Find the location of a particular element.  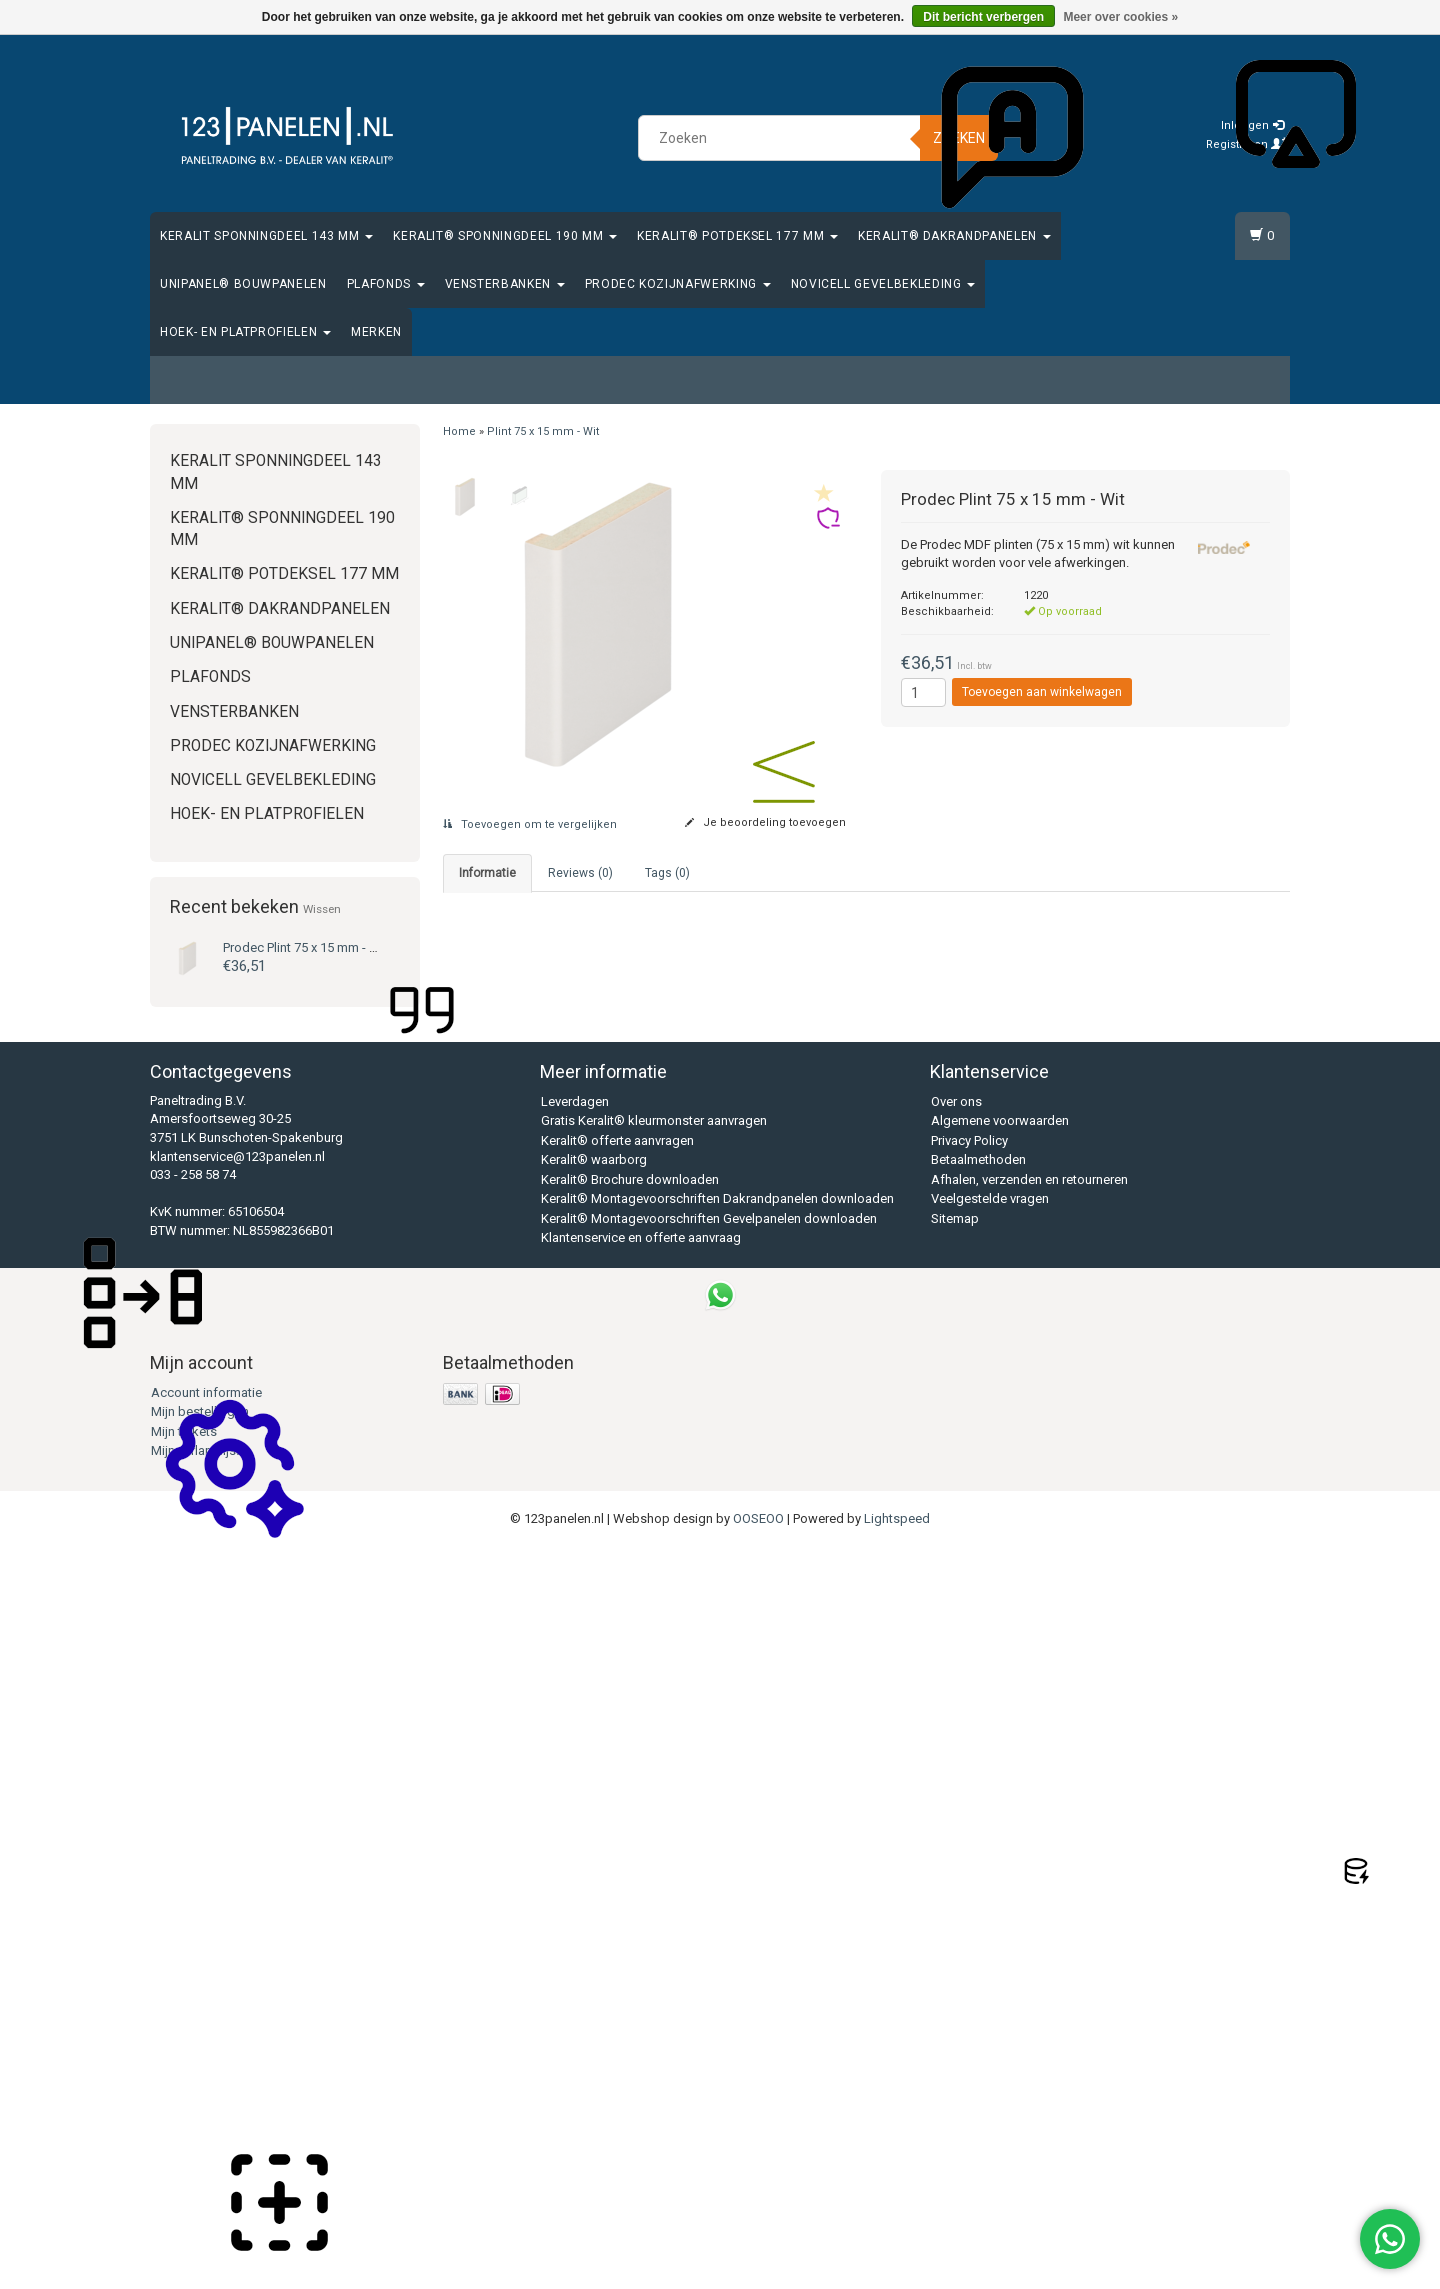

insert a block quote is located at coordinates (422, 1009).